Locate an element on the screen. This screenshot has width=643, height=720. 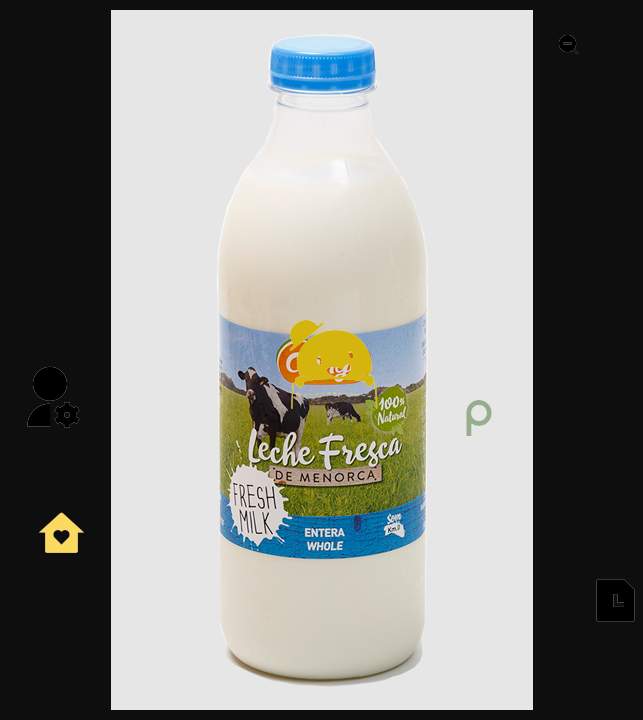
open the picsart app is located at coordinates (479, 418).